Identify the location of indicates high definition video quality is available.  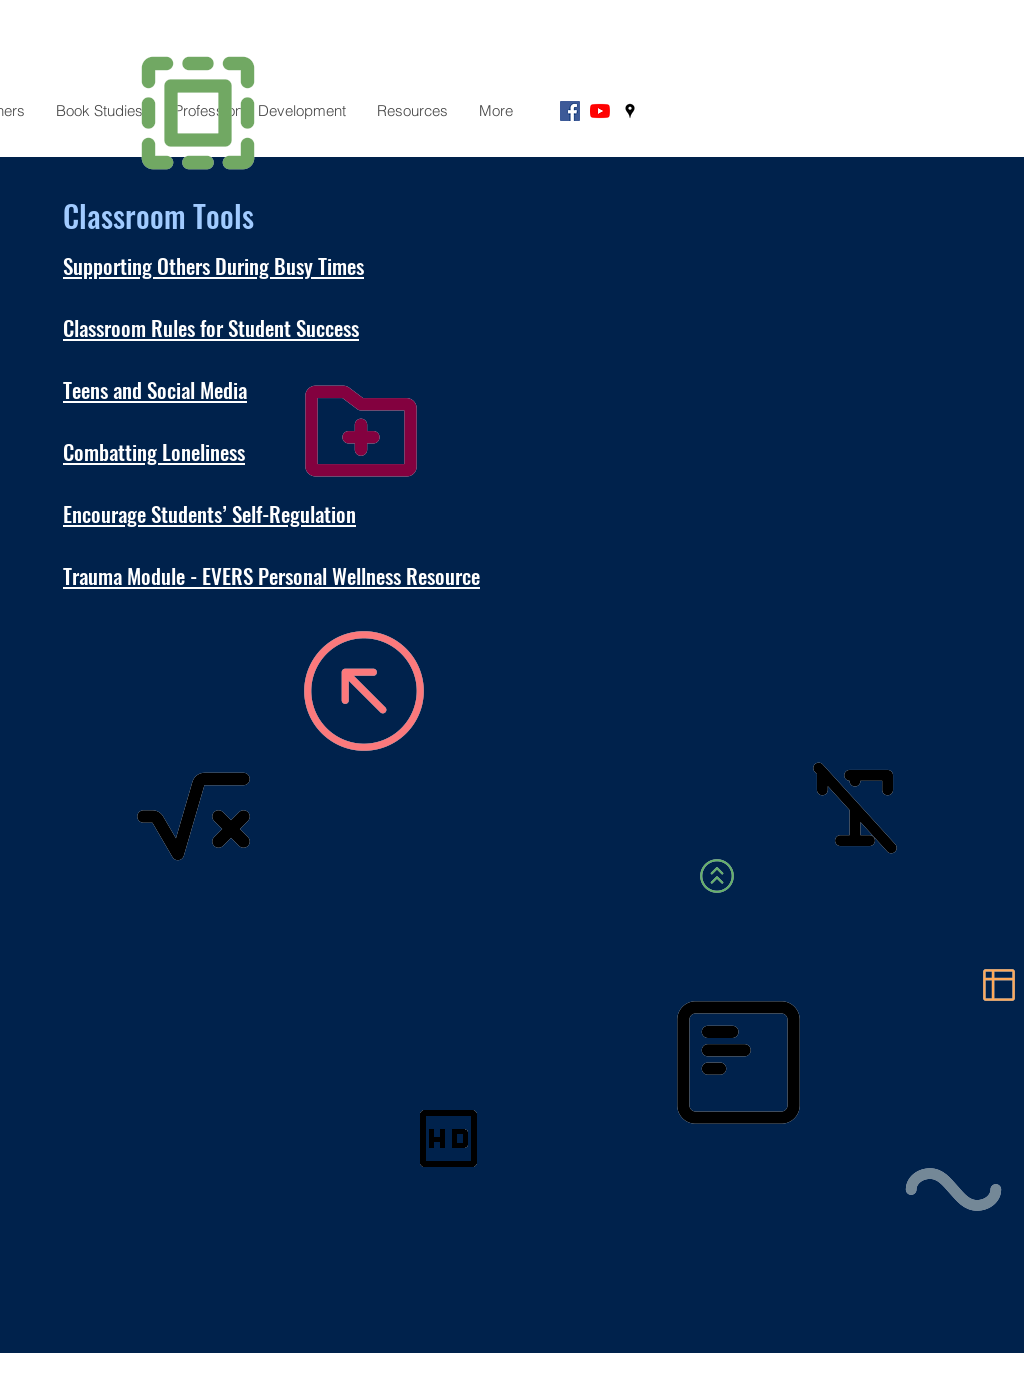
(448, 1138).